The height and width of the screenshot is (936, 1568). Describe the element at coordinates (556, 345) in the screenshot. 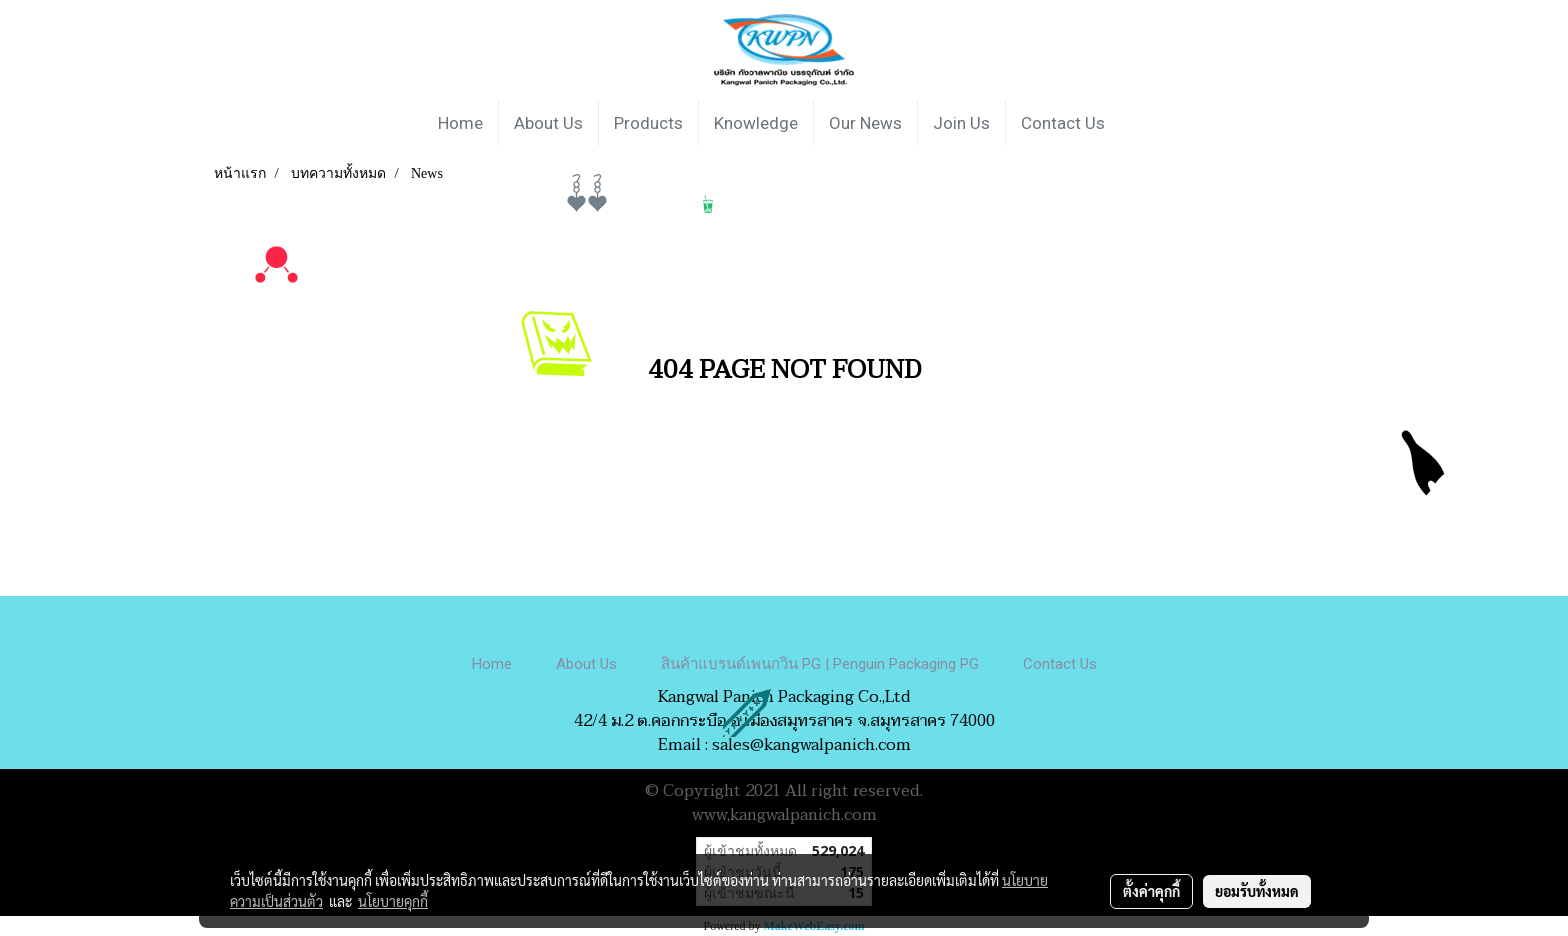

I see `open the grimoire or spellbook` at that location.